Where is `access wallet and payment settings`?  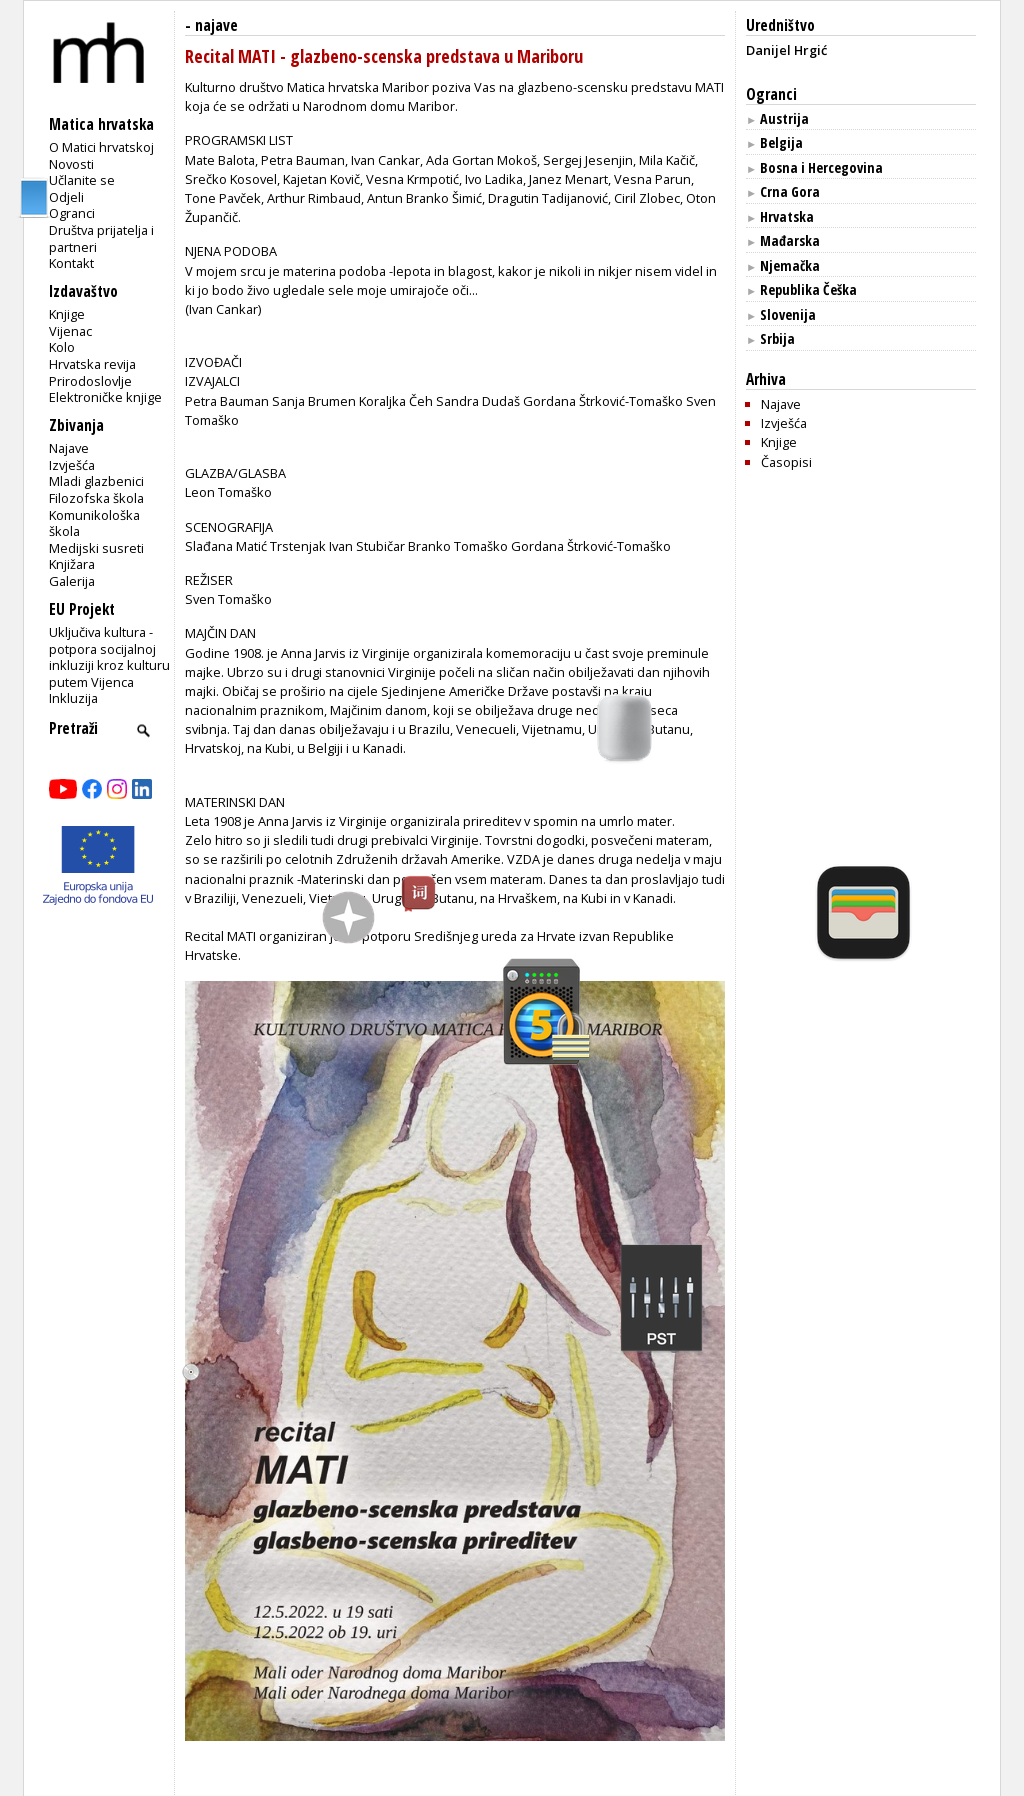
access wallet and payment settings is located at coordinates (863, 912).